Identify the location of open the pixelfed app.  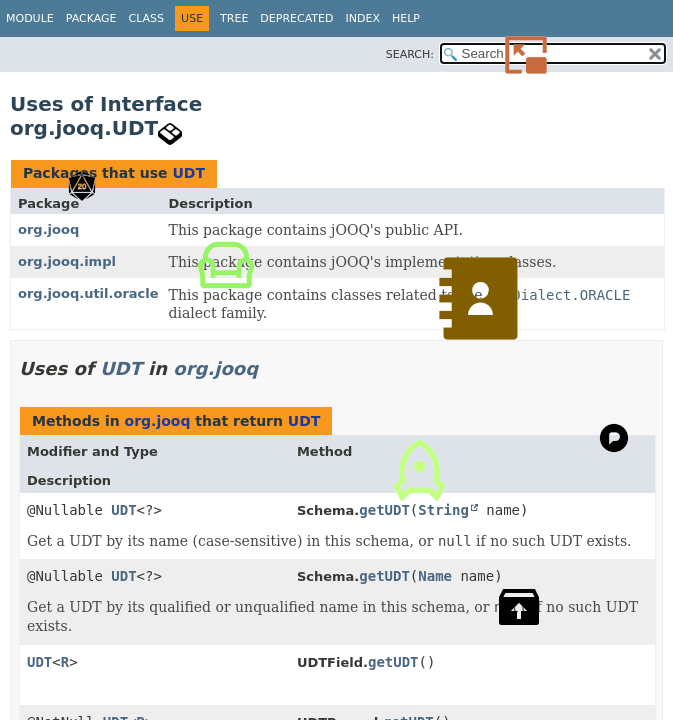
(614, 438).